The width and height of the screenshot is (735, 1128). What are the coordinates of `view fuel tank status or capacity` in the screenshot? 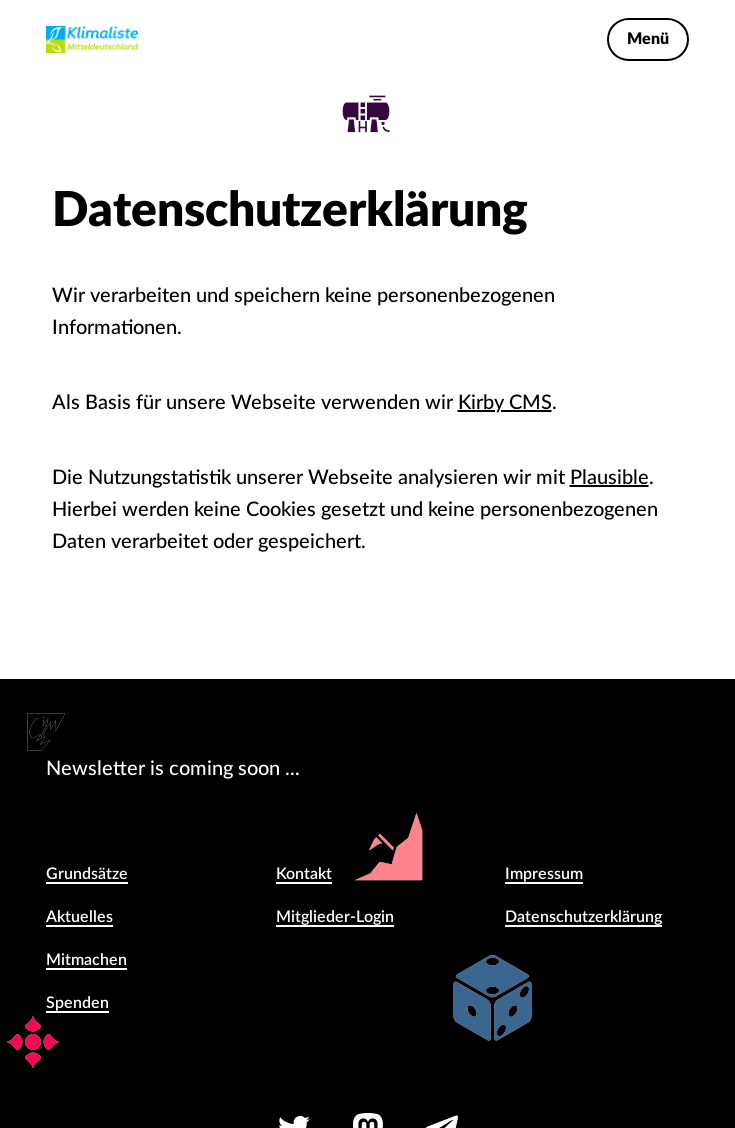 It's located at (366, 108).